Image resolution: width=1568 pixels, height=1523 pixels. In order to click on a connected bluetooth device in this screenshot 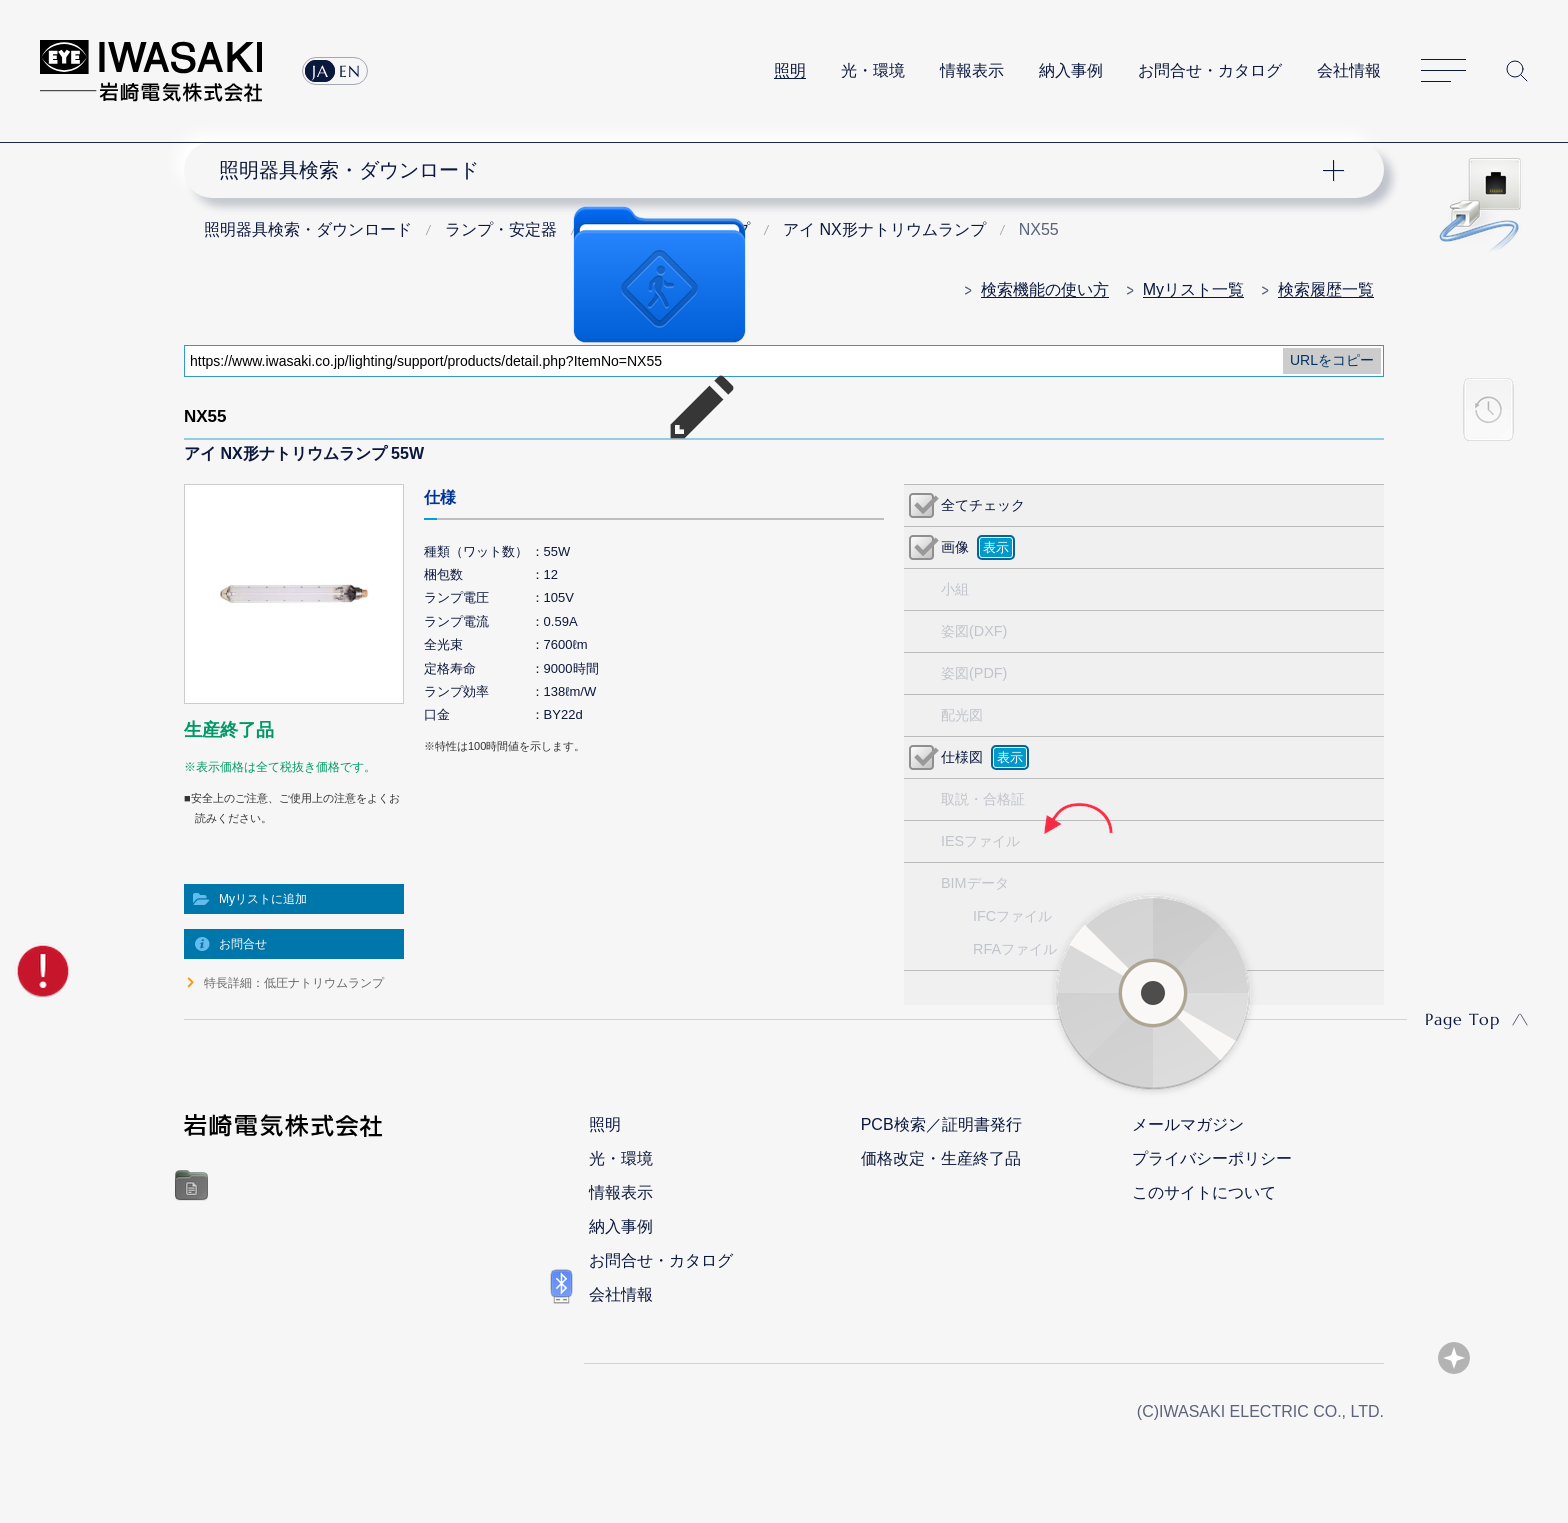, I will do `click(561, 1286)`.